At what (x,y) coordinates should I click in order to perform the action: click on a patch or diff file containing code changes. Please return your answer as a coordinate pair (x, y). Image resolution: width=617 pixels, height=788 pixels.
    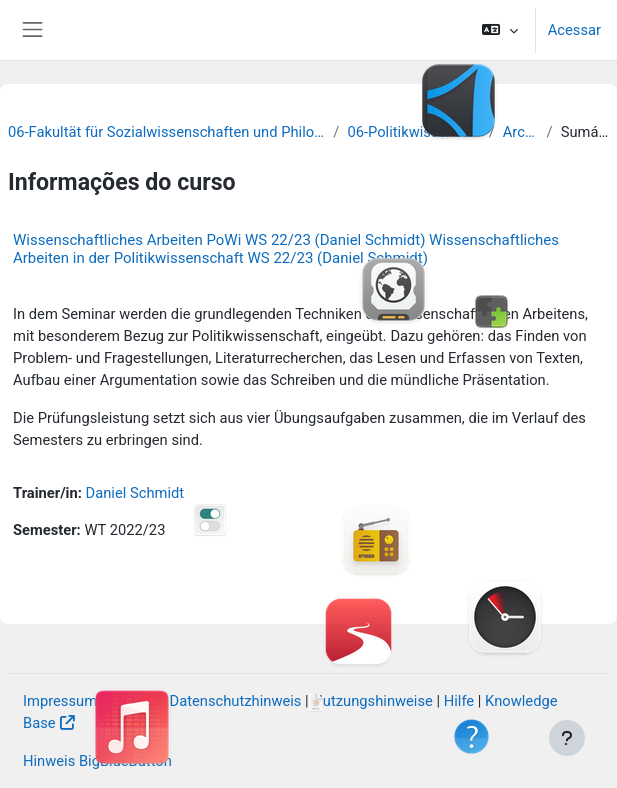
    Looking at the image, I should click on (315, 702).